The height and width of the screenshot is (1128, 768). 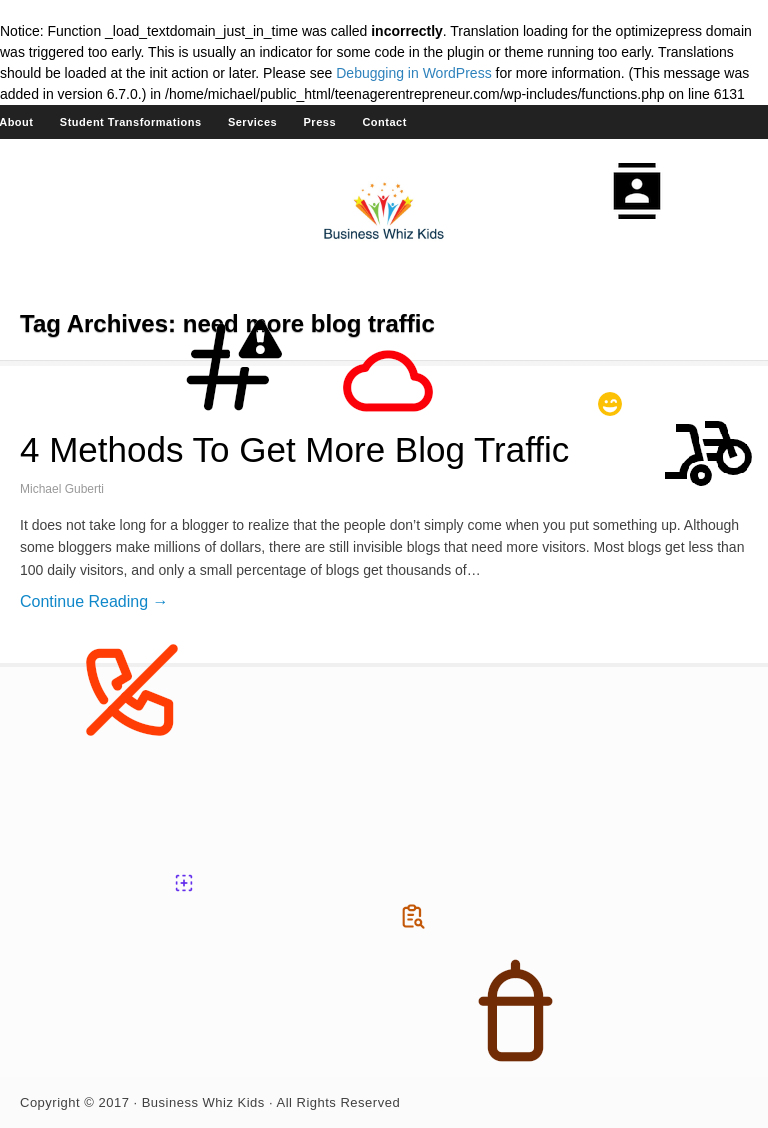 I want to click on access baby or infant care features, so click(x=515, y=1010).